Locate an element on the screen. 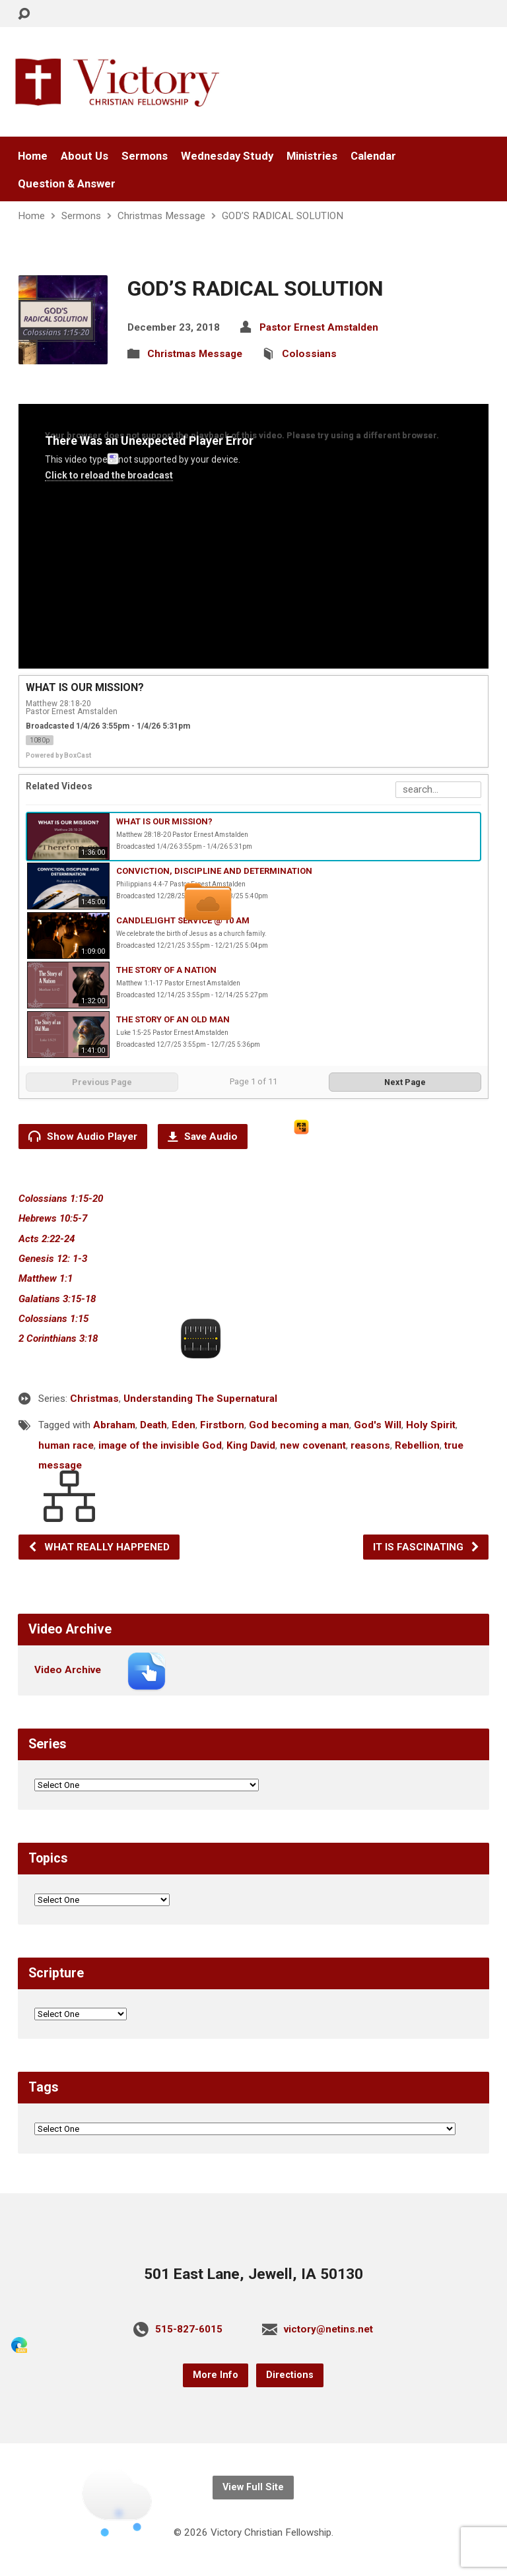 This screenshot has height=2576, width=507. access cloud-synced files and folders is located at coordinates (208, 902).